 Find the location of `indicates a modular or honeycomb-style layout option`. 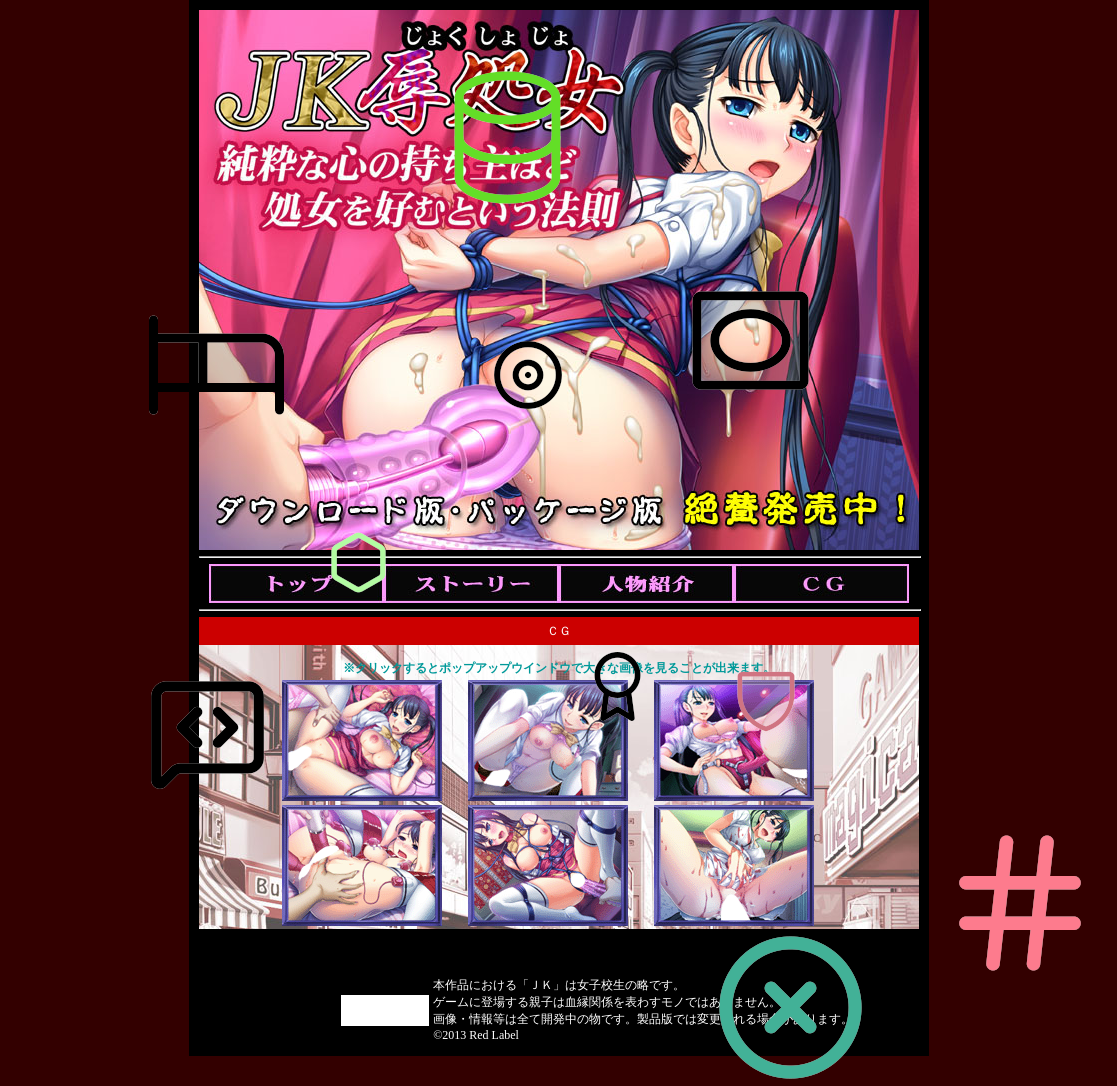

indicates a modular or honeycomb-style layout option is located at coordinates (358, 562).